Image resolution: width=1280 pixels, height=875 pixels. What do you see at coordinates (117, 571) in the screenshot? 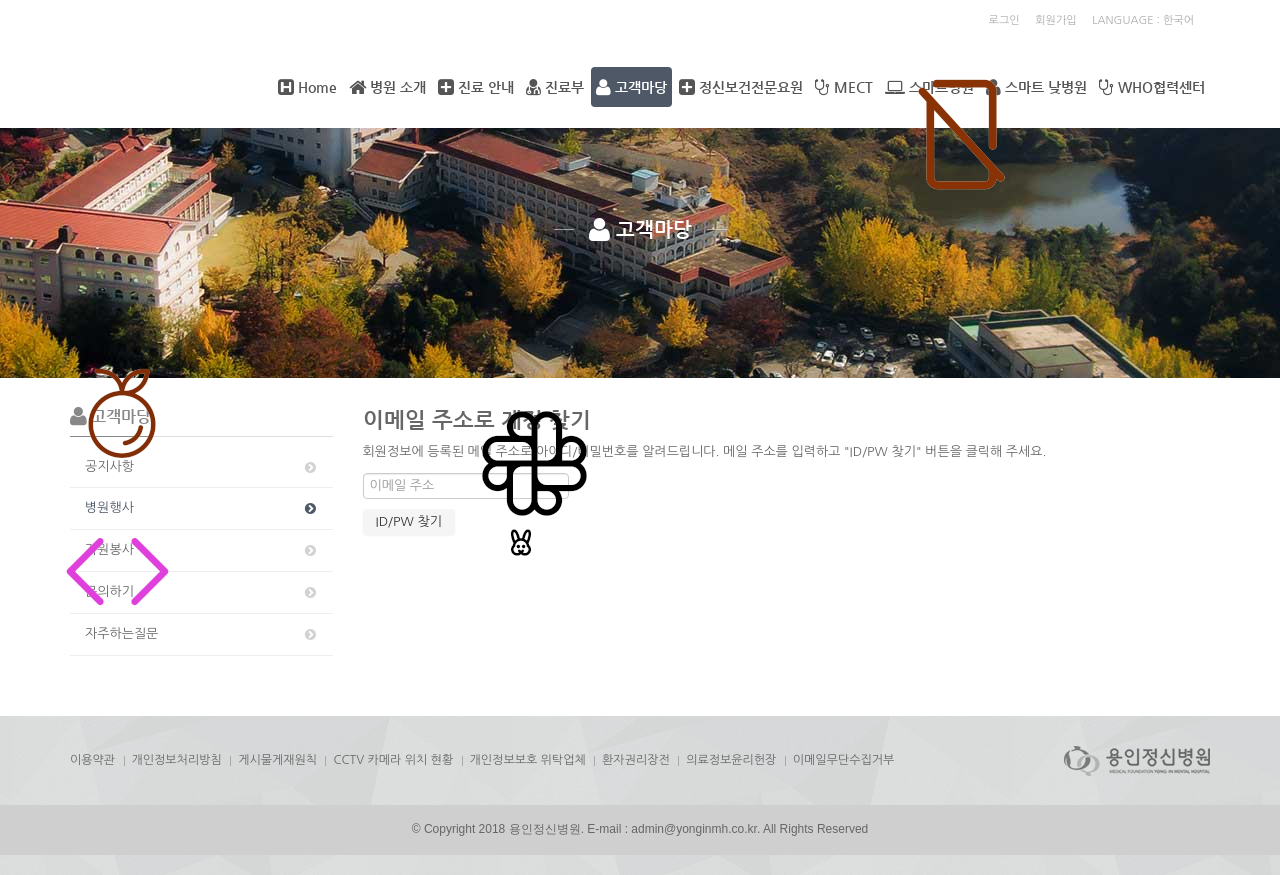
I see `view source code` at bounding box center [117, 571].